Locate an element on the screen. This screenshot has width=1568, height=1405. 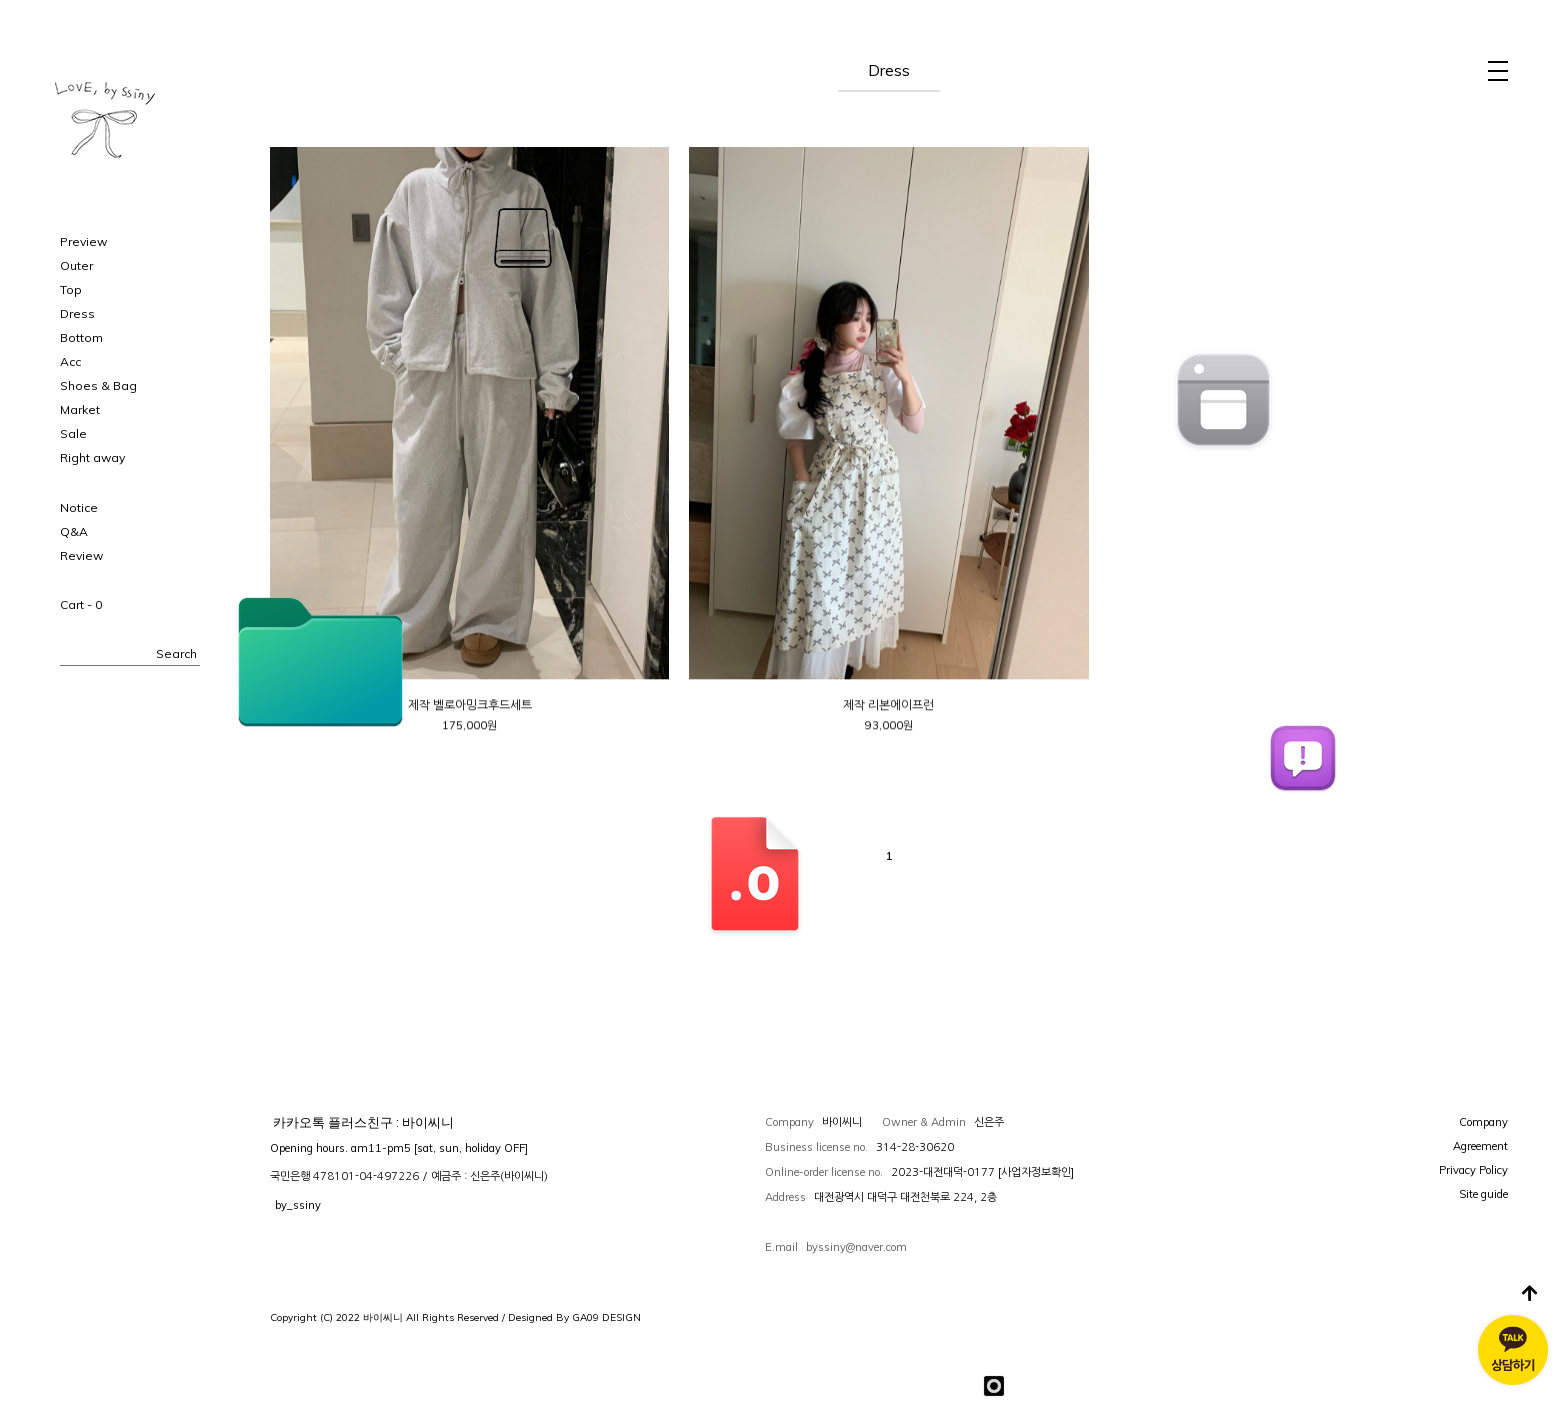
submit feedback about file syncing issues is located at coordinates (1303, 758).